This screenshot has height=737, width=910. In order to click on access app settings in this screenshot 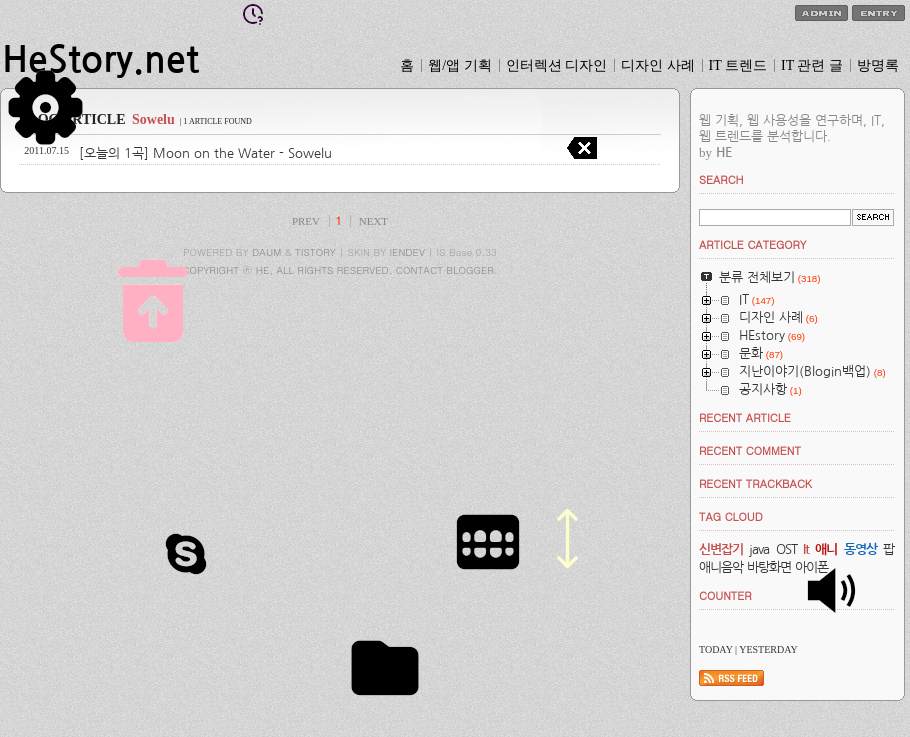, I will do `click(45, 107)`.